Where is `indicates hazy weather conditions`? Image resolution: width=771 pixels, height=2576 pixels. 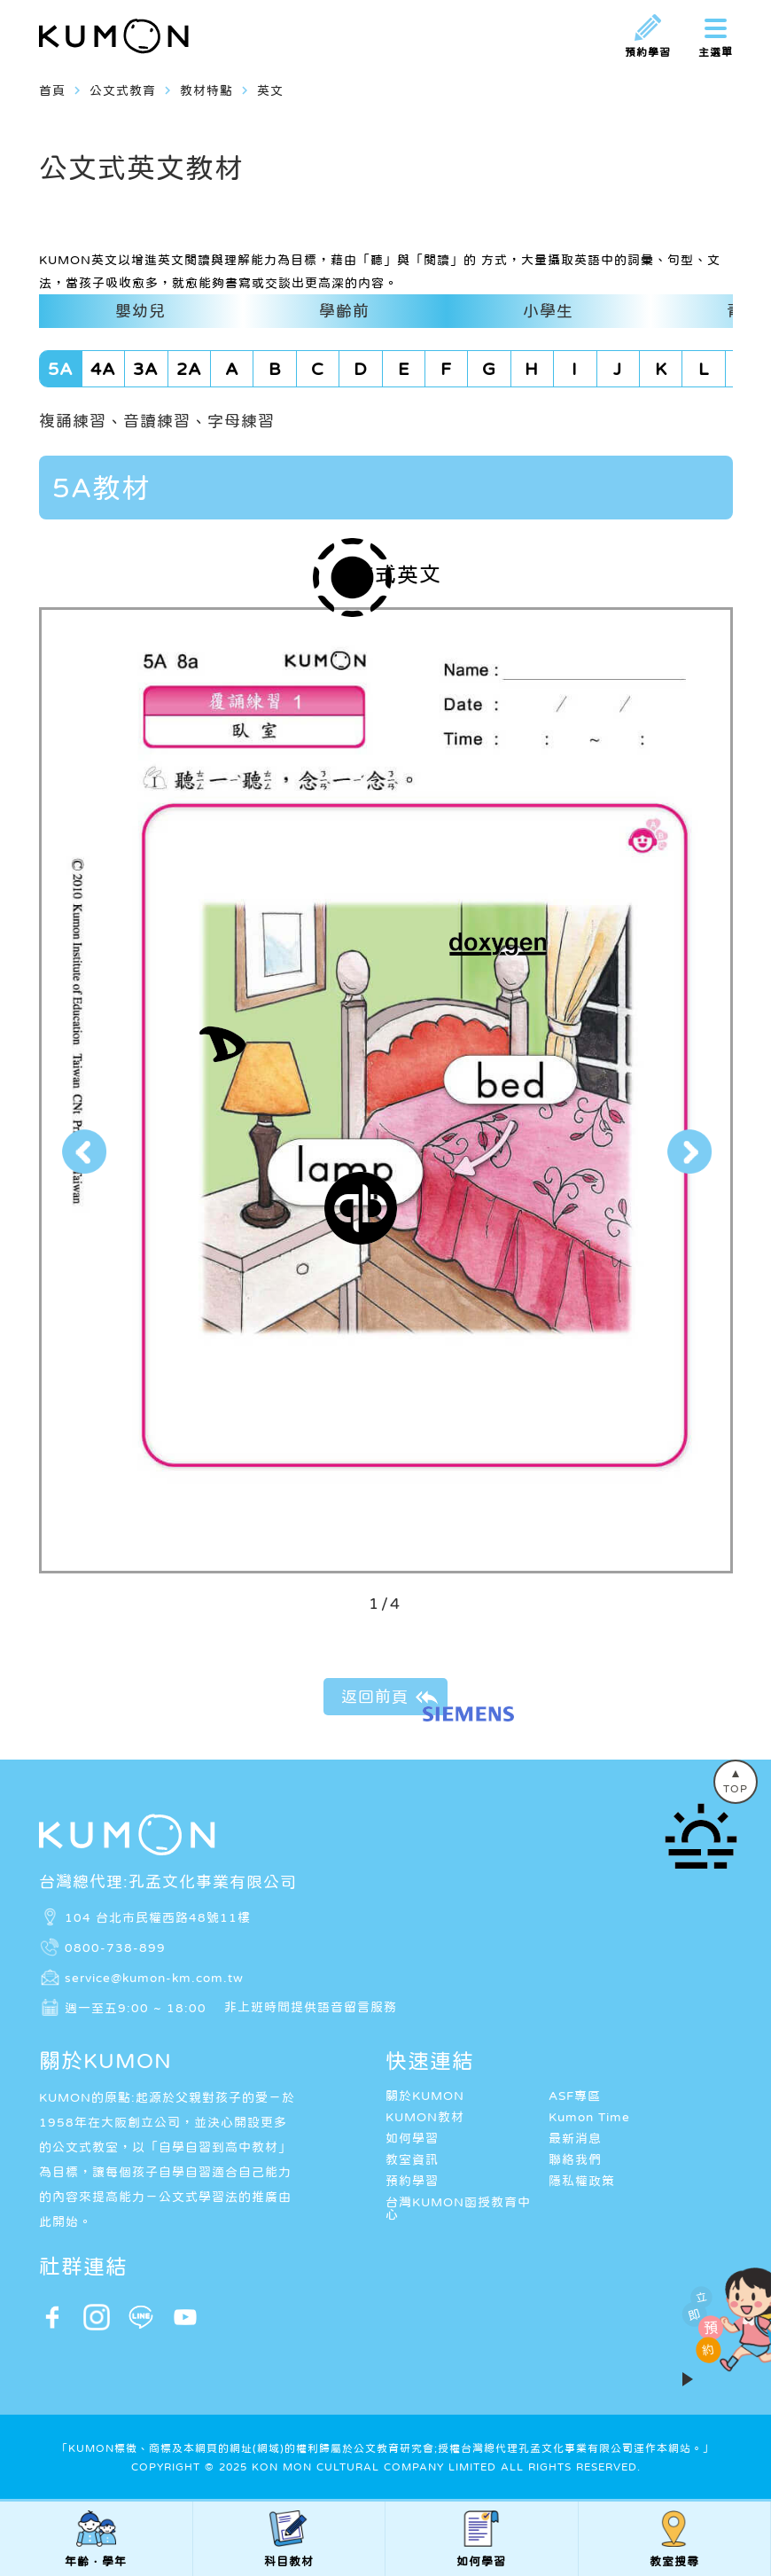
indicates hazy weather conditions is located at coordinates (701, 1839).